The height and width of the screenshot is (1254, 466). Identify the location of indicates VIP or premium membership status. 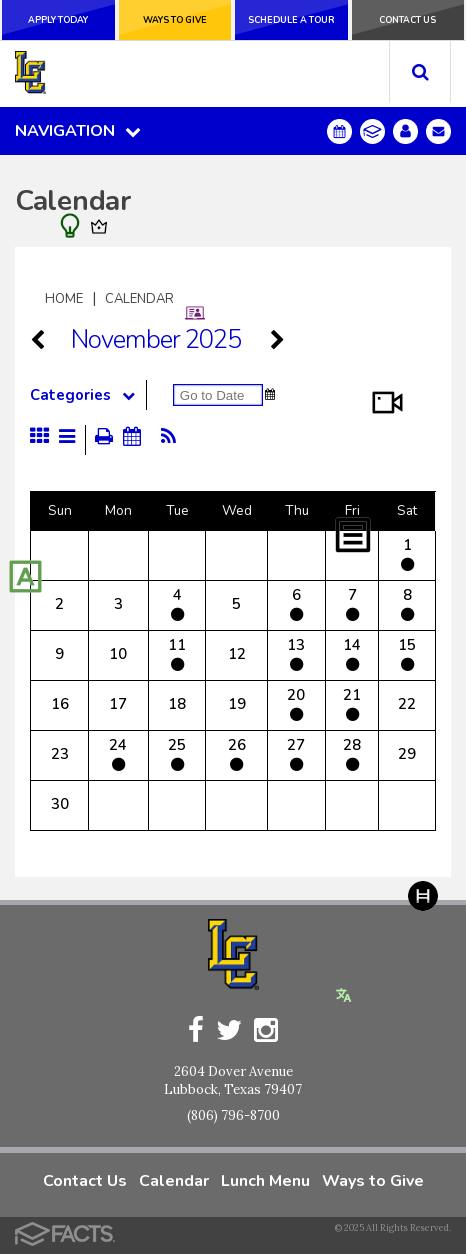
(99, 227).